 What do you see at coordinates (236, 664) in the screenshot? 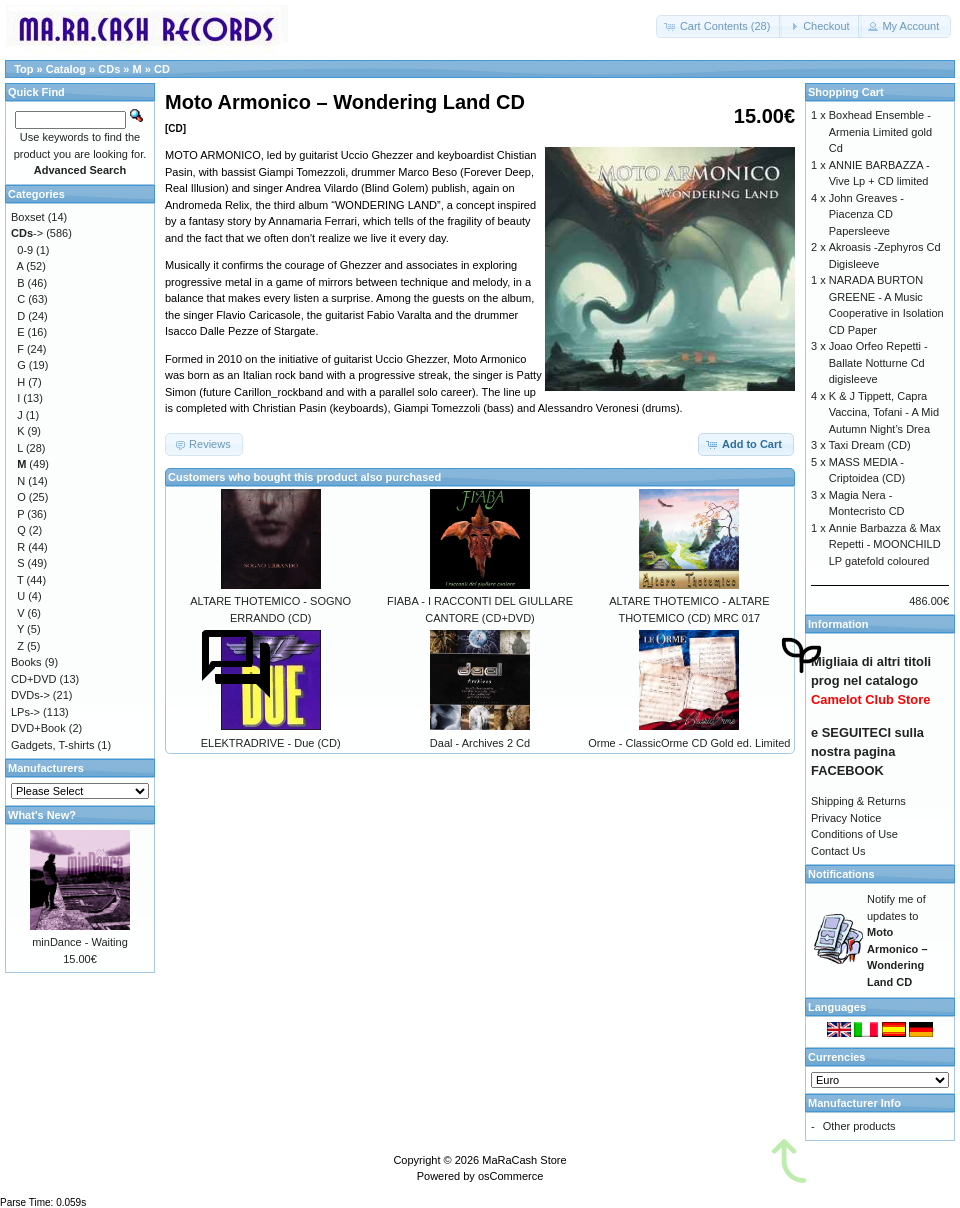
I see `open discussion forum or community chat` at bounding box center [236, 664].